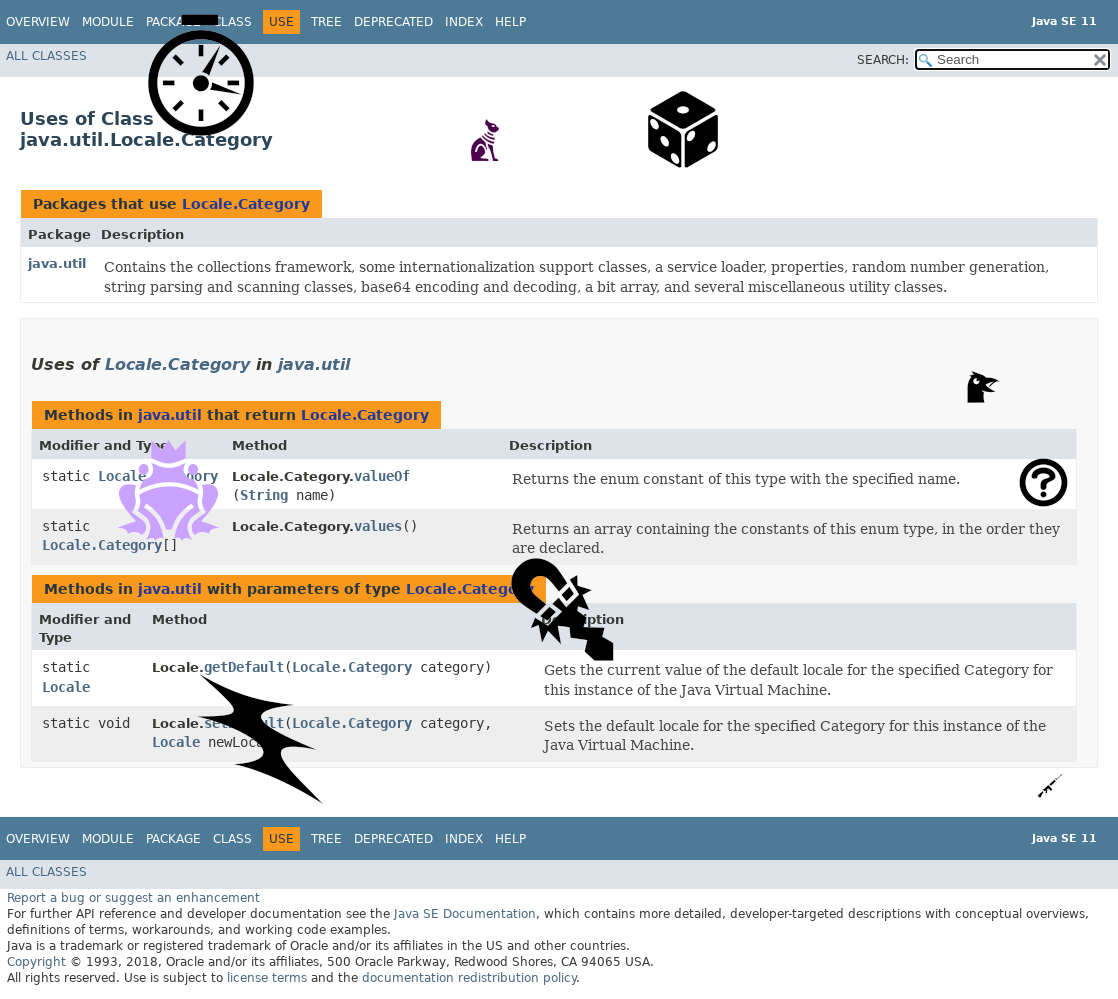  What do you see at coordinates (260, 739) in the screenshot?
I see `indicates damage or injury status` at bounding box center [260, 739].